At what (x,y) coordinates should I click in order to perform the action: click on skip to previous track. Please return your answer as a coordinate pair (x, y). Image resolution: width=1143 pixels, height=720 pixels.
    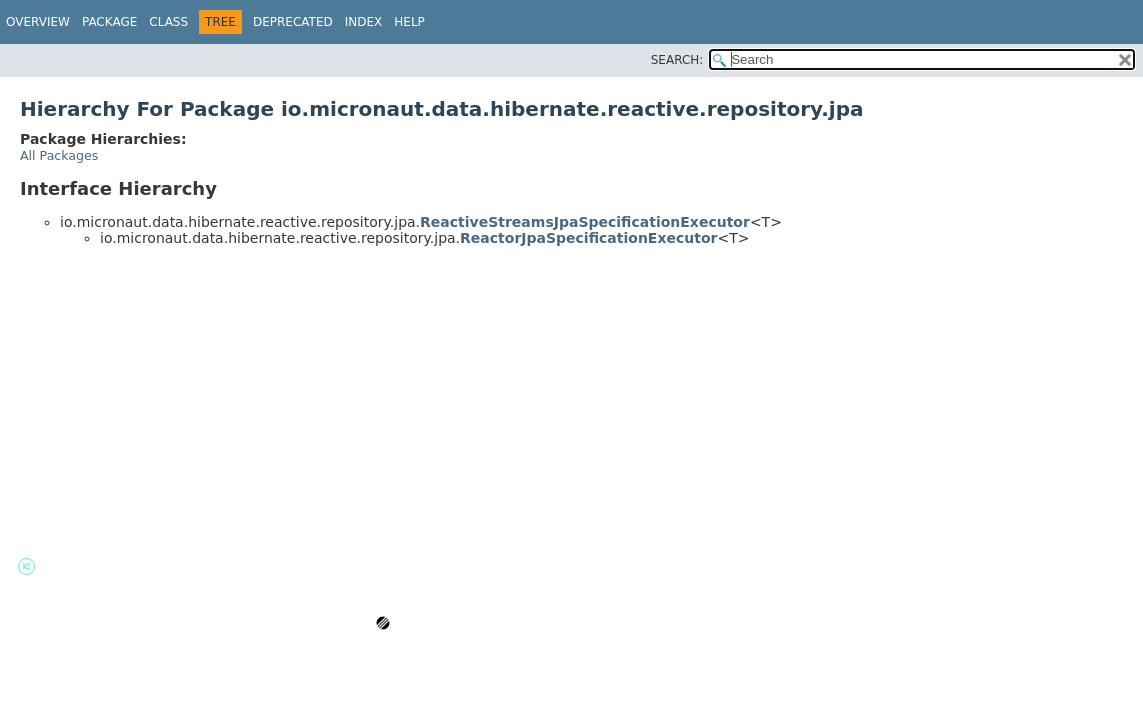
    Looking at the image, I should click on (26, 566).